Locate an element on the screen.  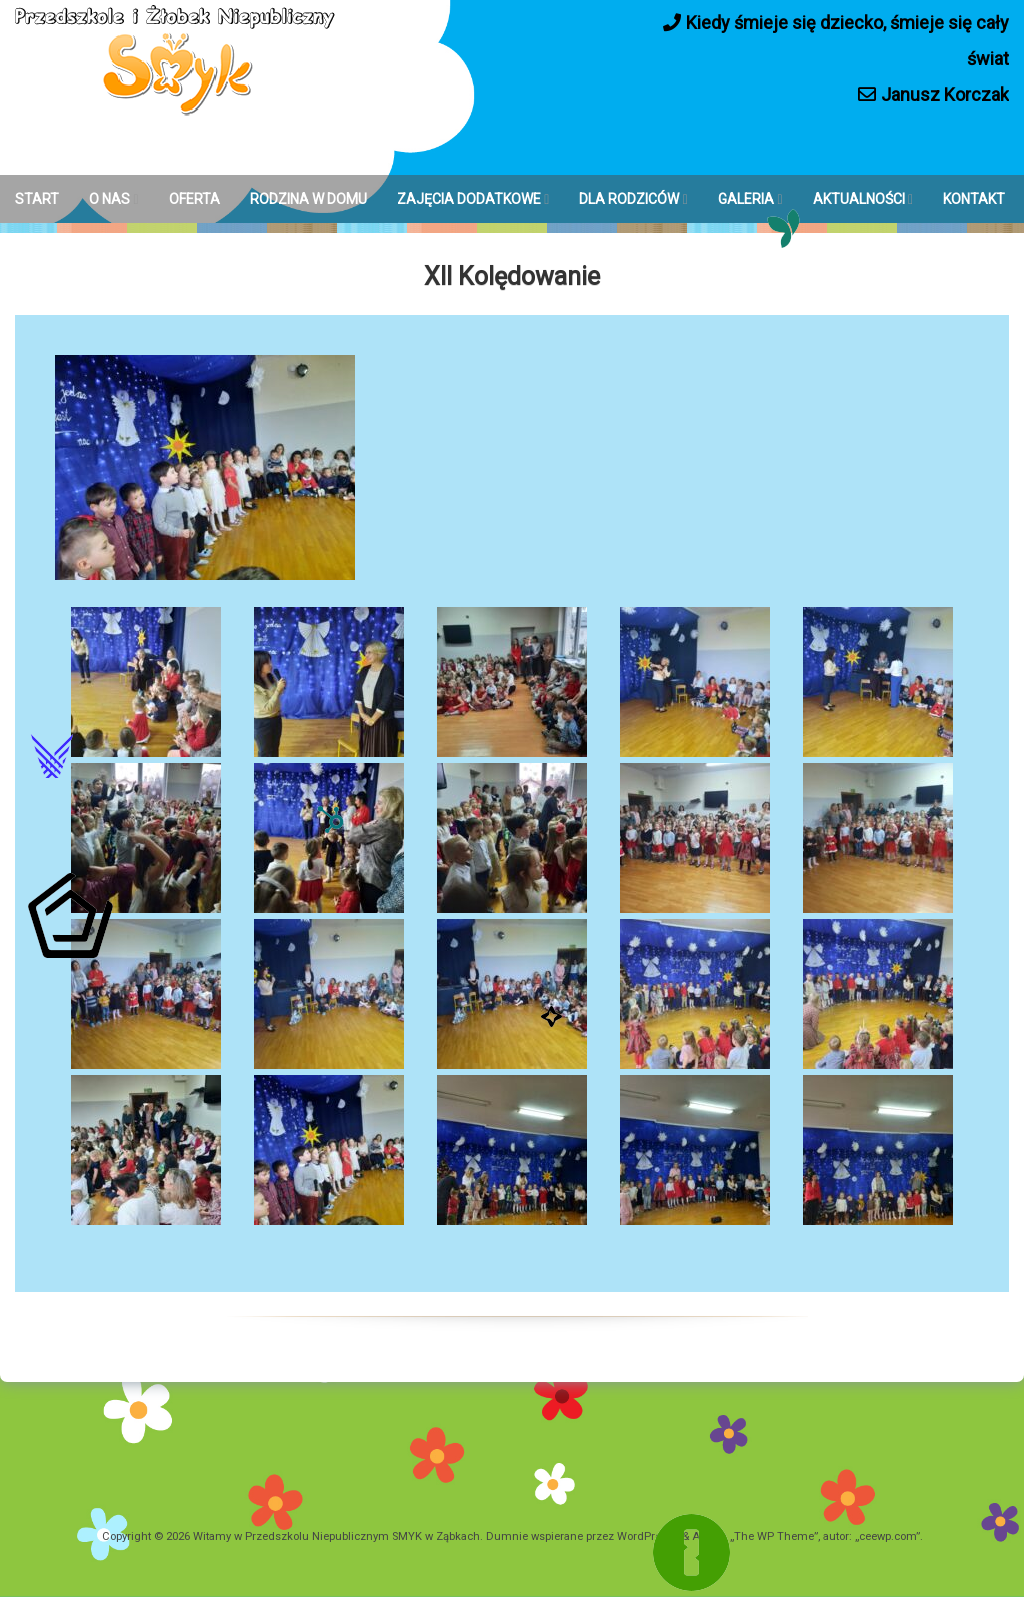
open 1Password app is located at coordinates (691, 1552).